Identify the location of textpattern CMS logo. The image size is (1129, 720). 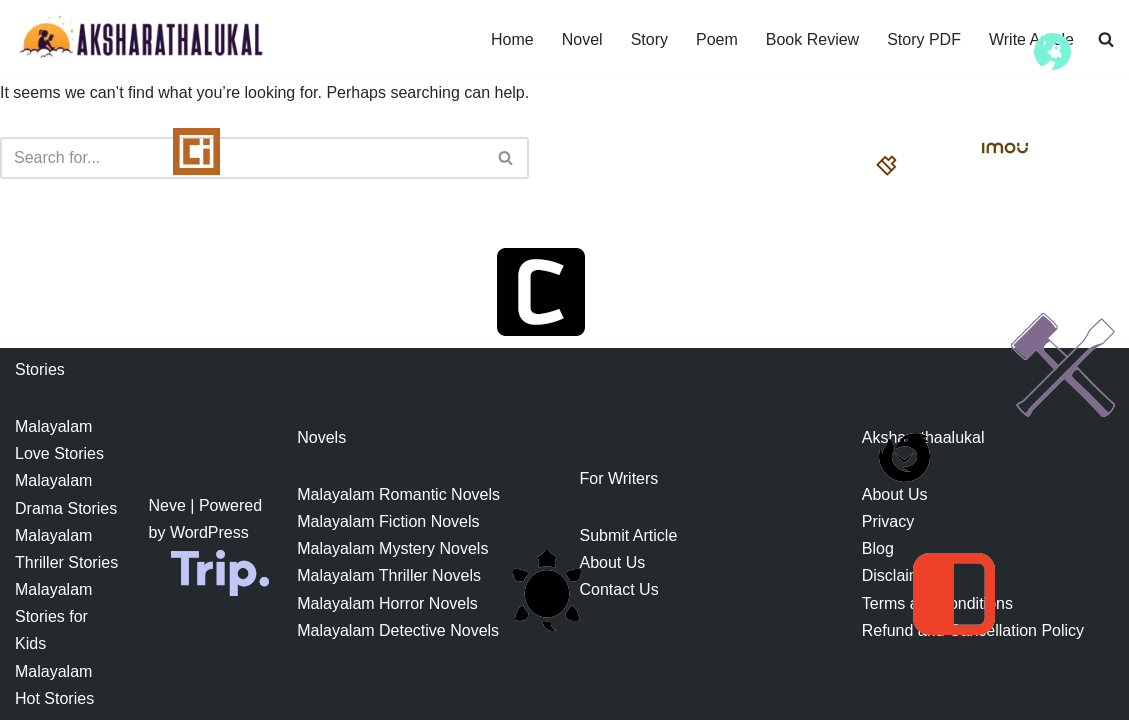
(1063, 365).